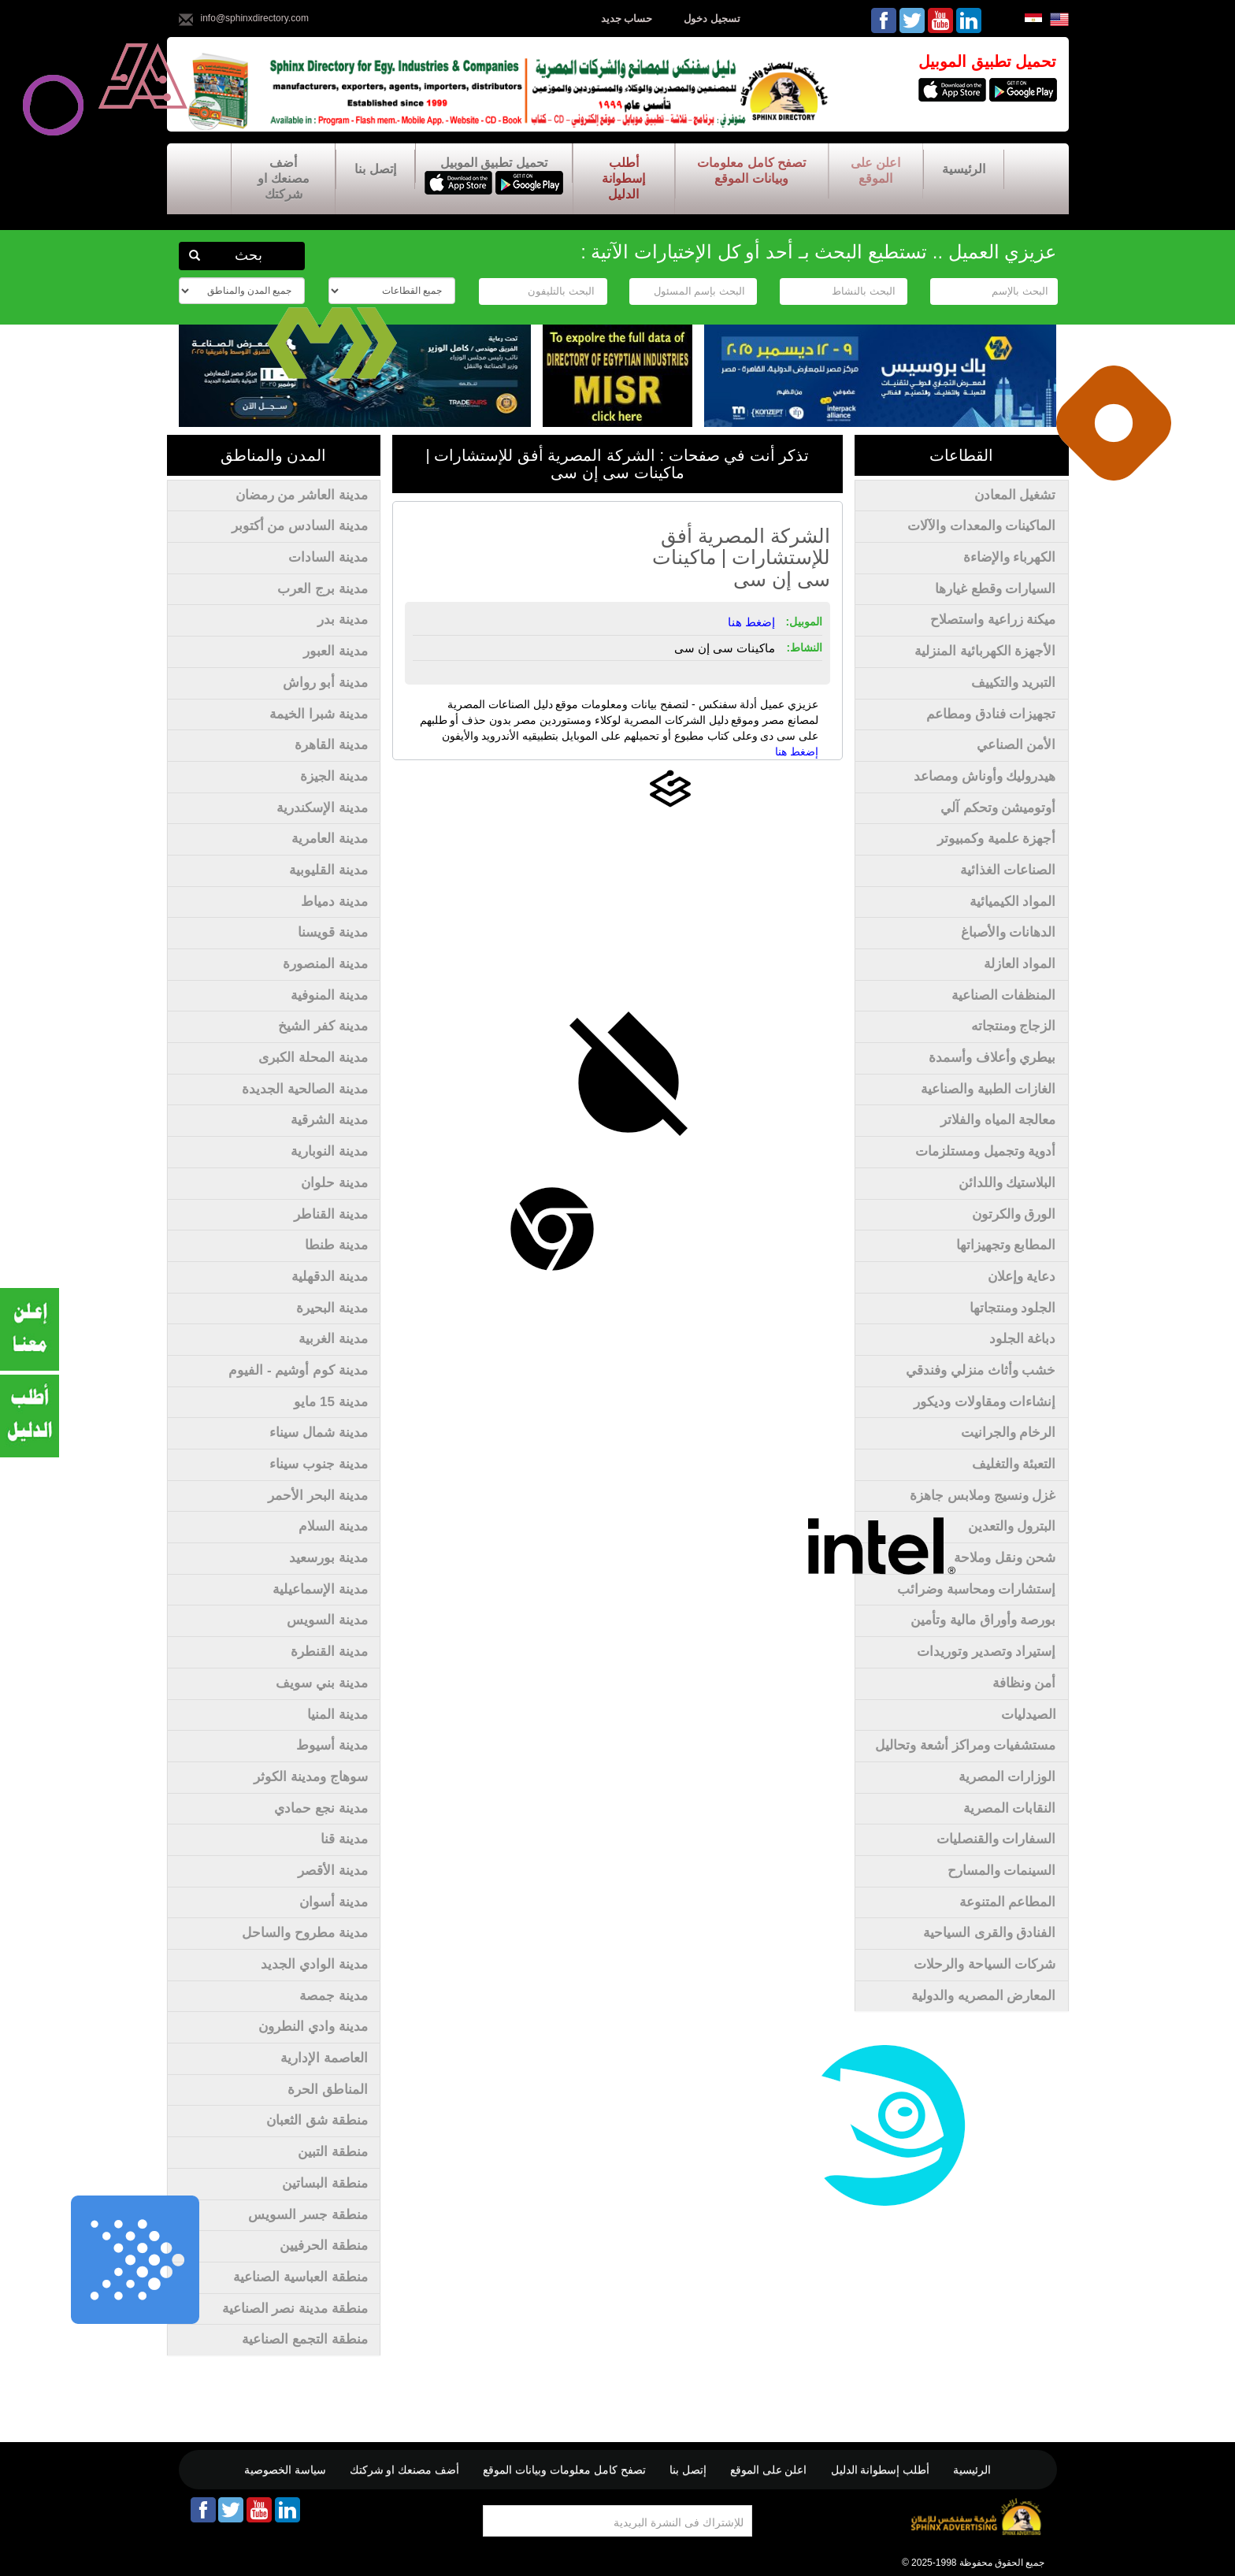  What do you see at coordinates (1114, 423) in the screenshot?
I see `open Hashnode blogging platform` at bounding box center [1114, 423].